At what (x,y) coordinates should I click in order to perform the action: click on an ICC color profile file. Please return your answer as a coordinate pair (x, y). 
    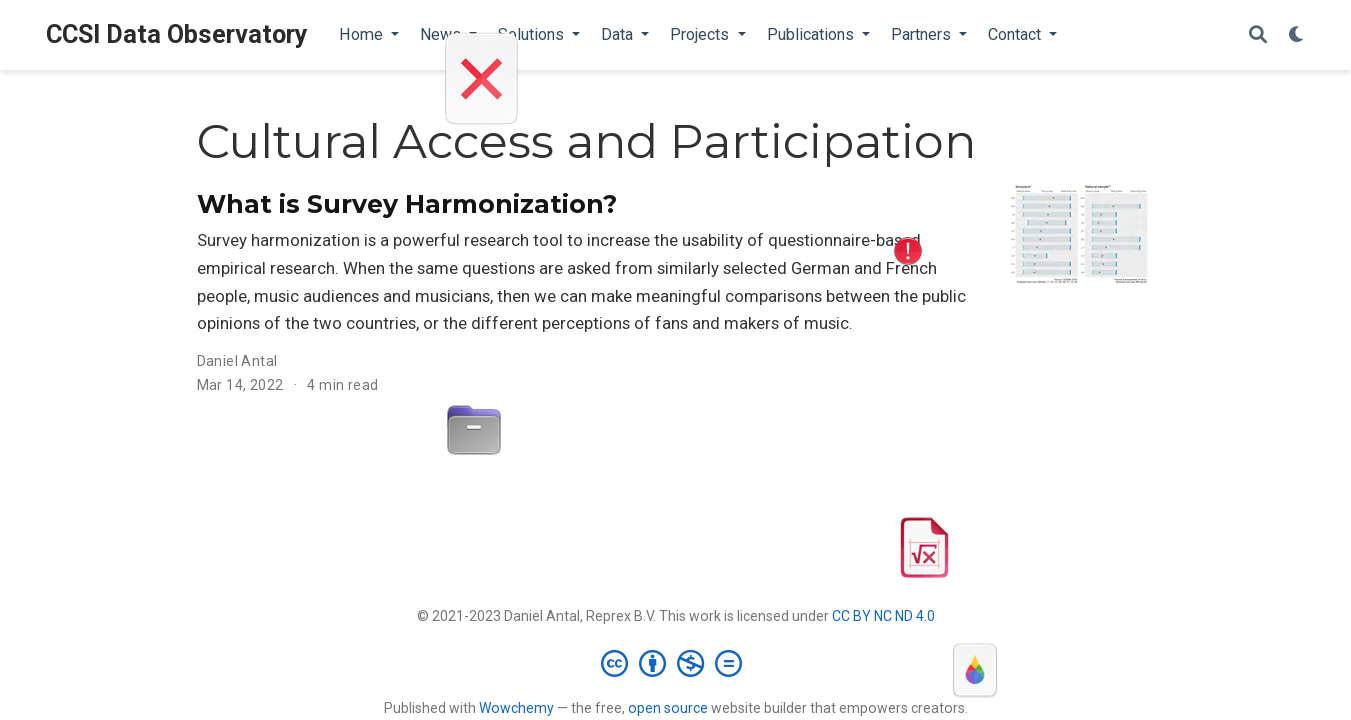
    Looking at the image, I should click on (975, 670).